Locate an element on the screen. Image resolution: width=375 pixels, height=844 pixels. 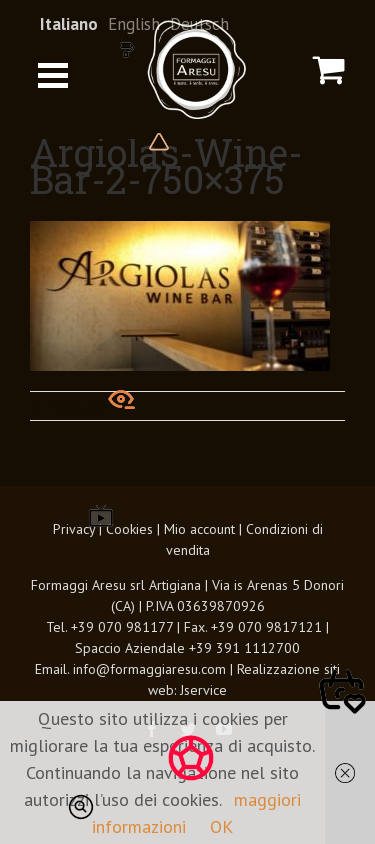
add item to favorites or wishlist is located at coordinates (341, 689).